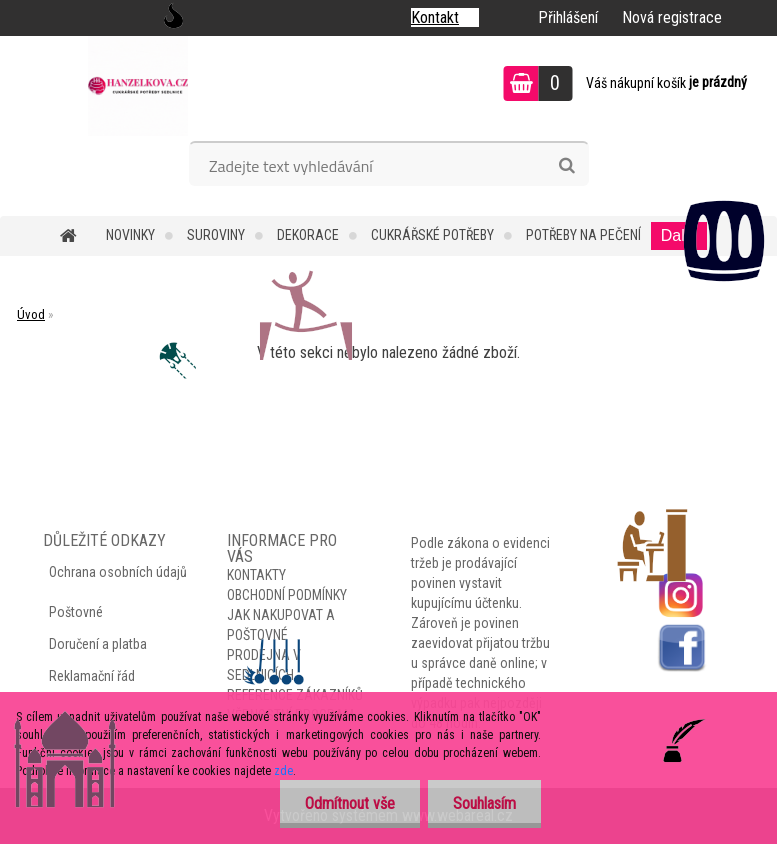 Image resolution: width=777 pixels, height=844 pixels. Describe the element at coordinates (306, 314) in the screenshot. I see `circus or acrobatics game category` at that location.